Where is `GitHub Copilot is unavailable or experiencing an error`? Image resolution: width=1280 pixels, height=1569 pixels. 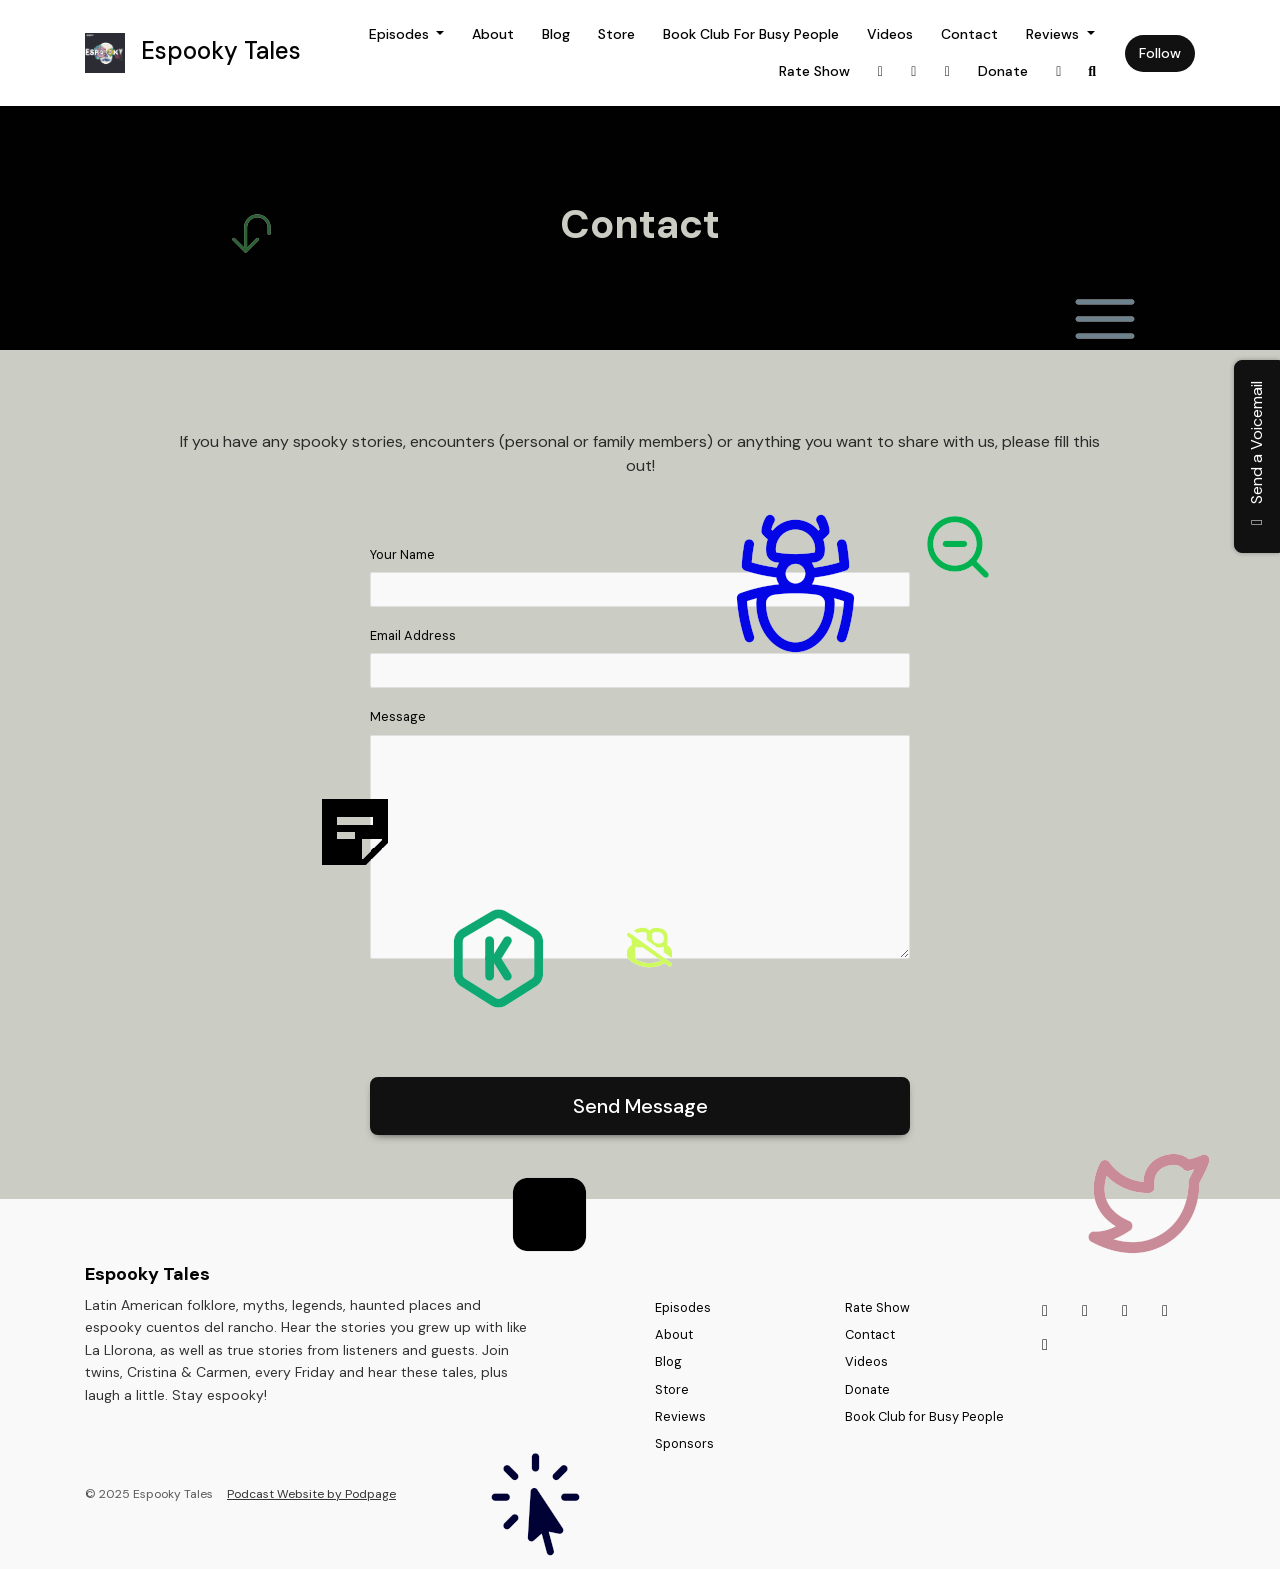
GitHub Copilot is unavailable or experiencing an error is located at coordinates (649, 947).